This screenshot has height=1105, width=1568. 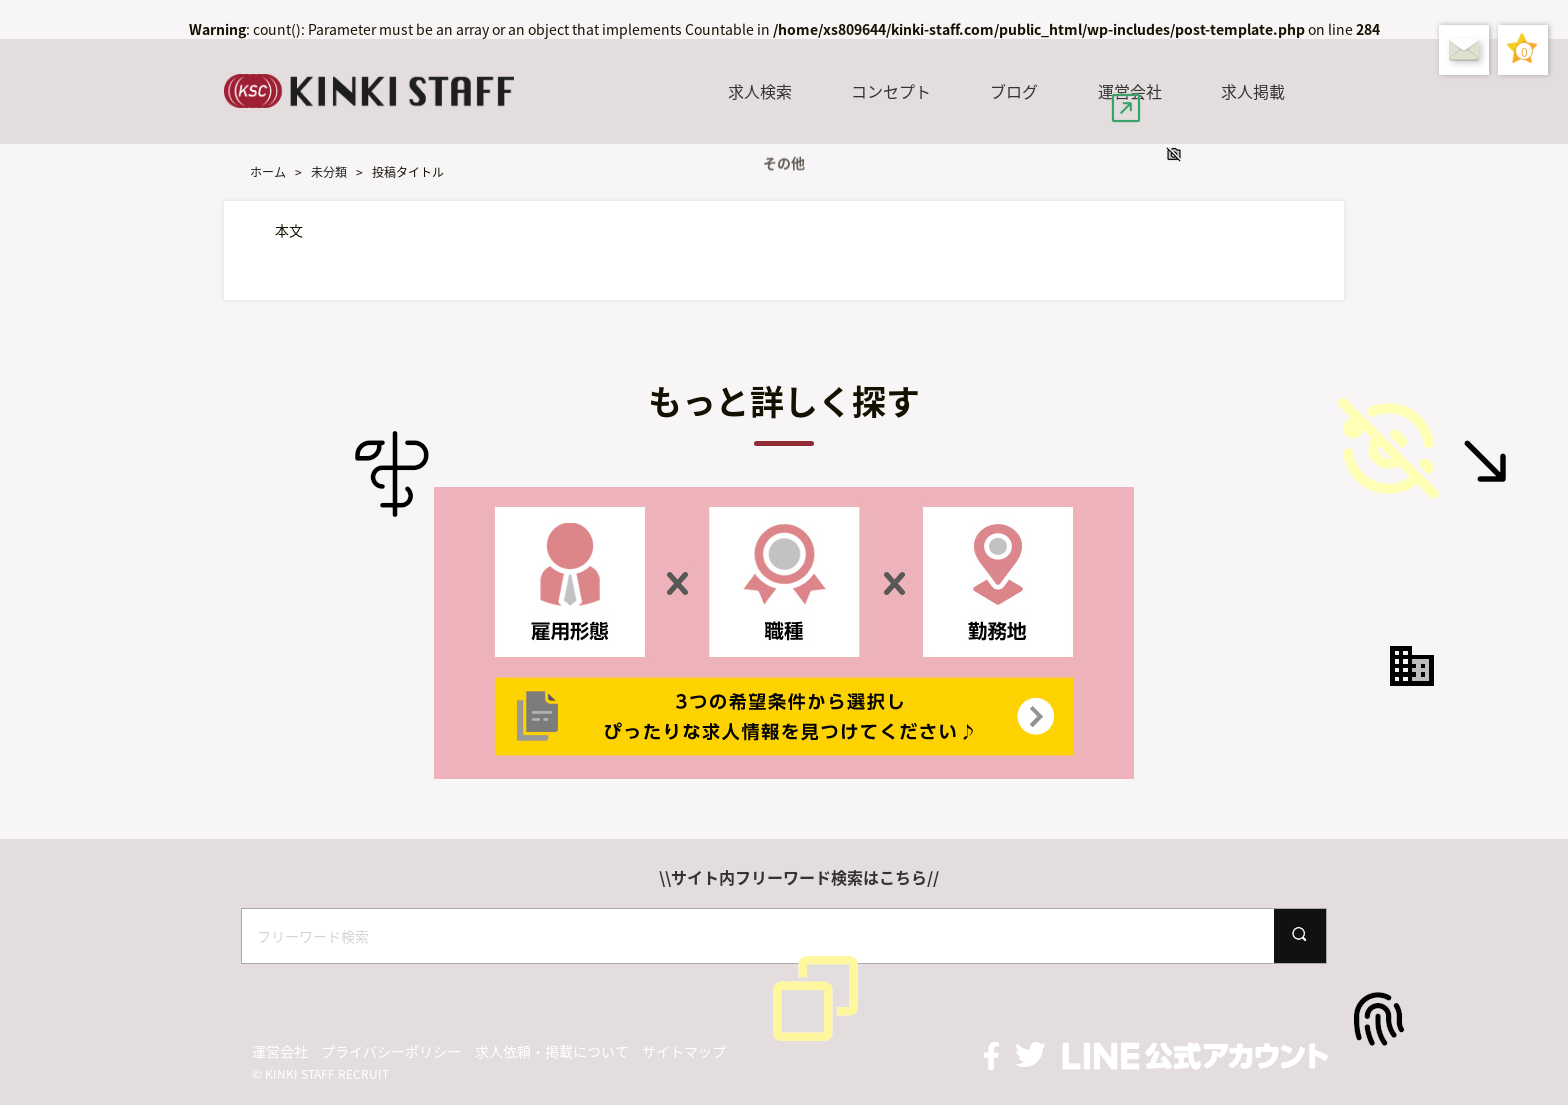 What do you see at coordinates (395, 474) in the screenshot?
I see `access health or medical services` at bounding box center [395, 474].